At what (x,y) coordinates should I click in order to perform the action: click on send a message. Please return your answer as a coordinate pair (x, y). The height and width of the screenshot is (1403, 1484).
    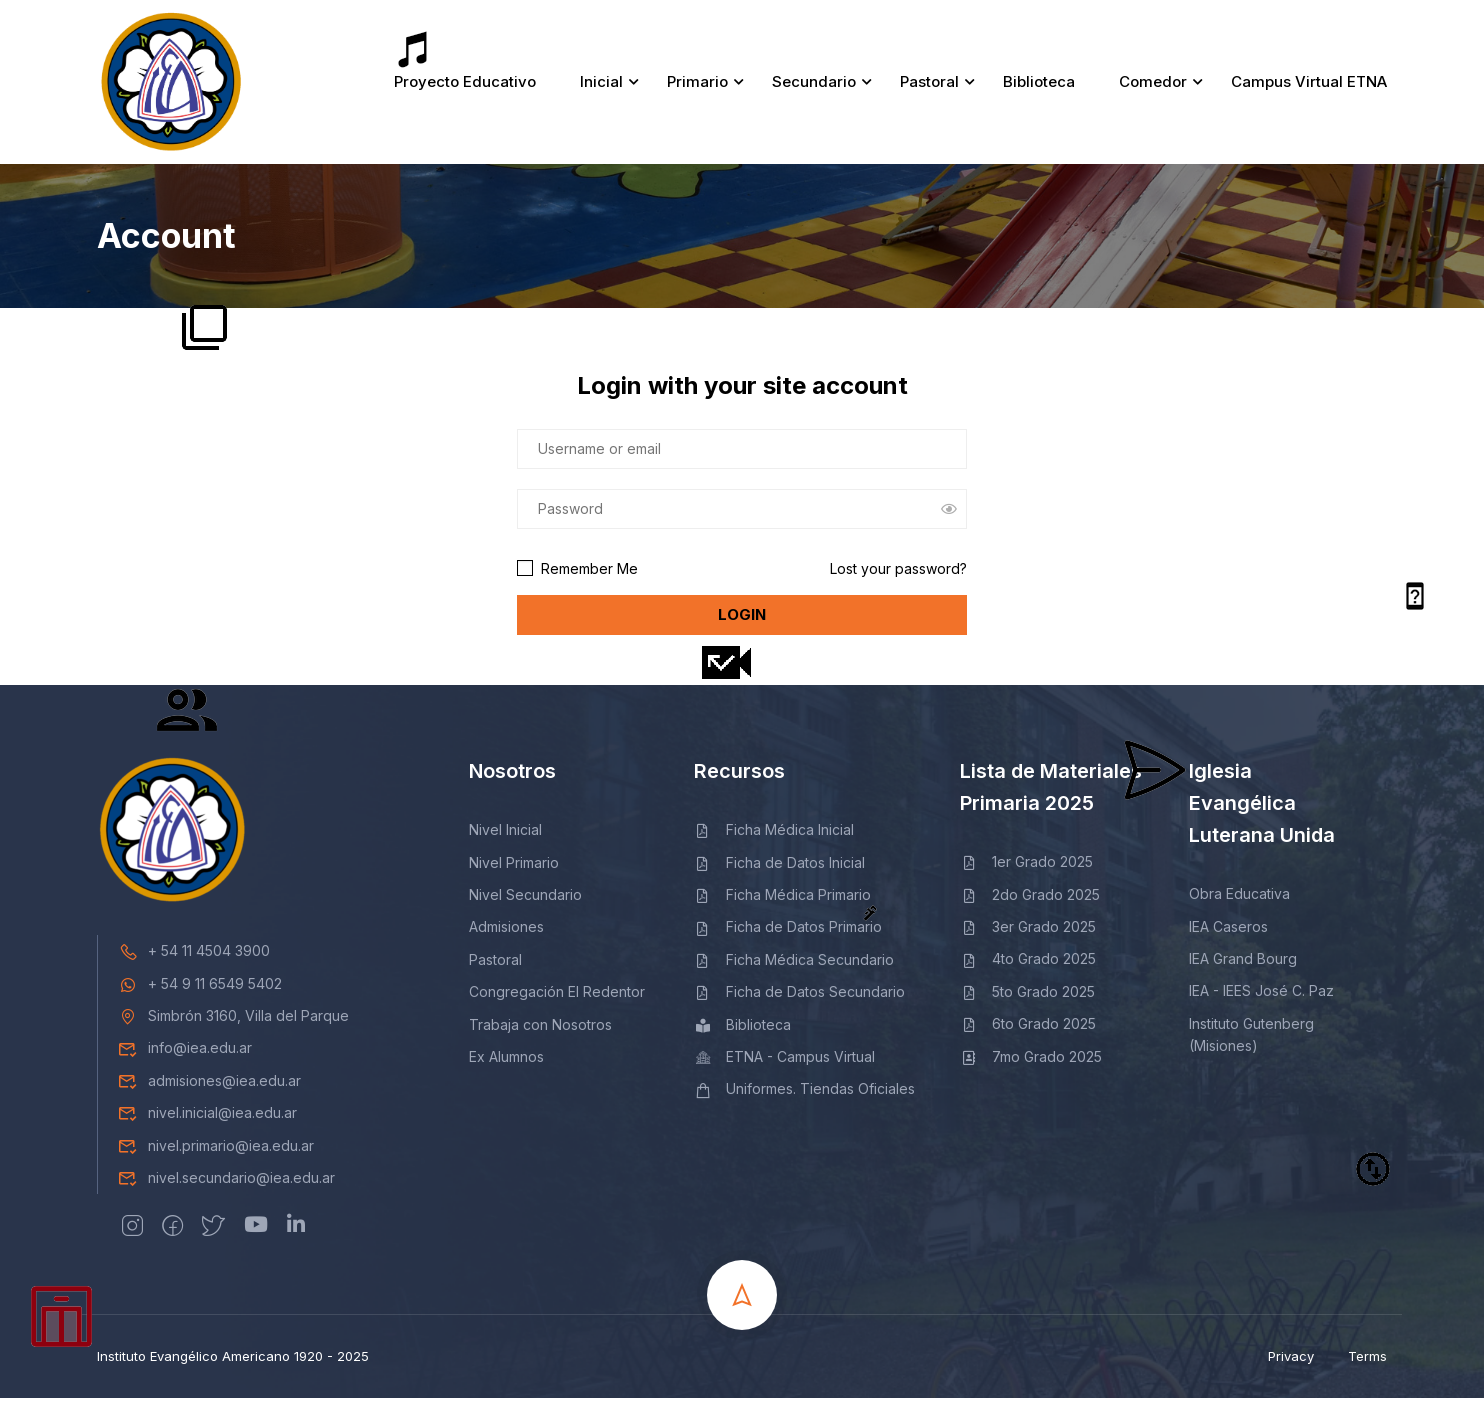
    Looking at the image, I should click on (1154, 770).